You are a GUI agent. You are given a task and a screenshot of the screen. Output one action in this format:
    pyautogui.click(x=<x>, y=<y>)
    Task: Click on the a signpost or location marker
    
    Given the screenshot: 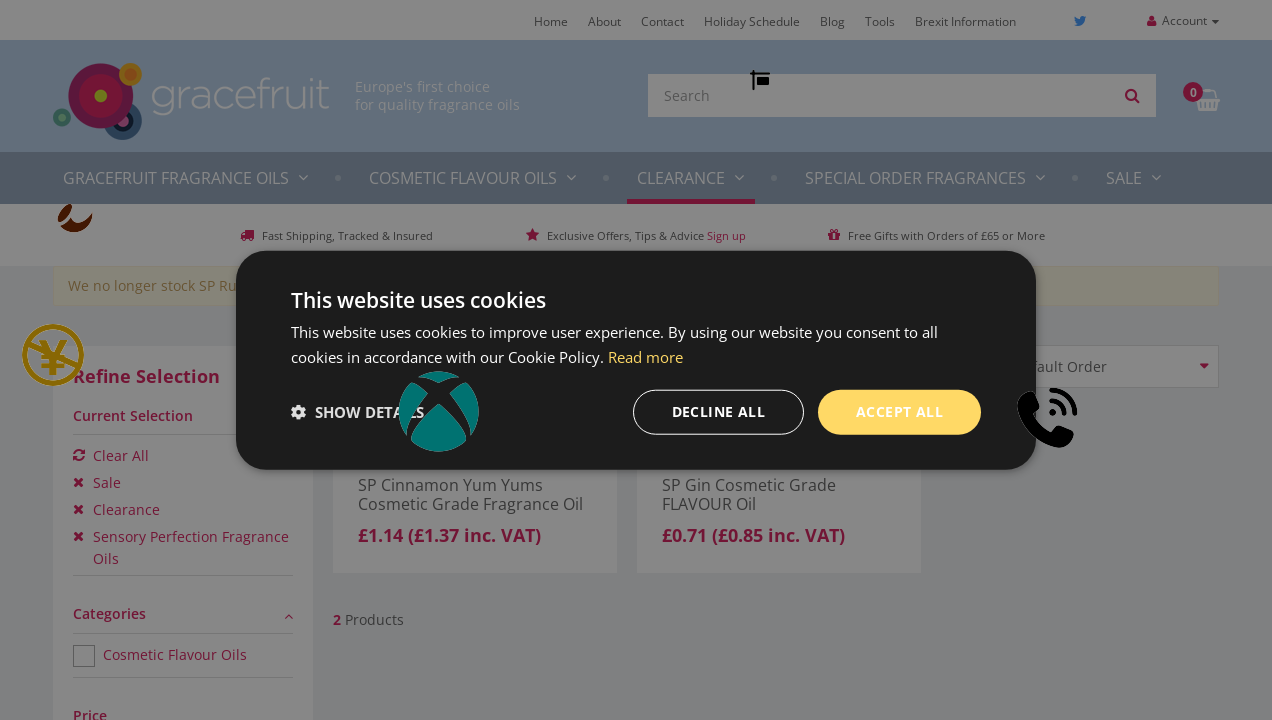 What is the action you would take?
    pyautogui.click(x=760, y=80)
    